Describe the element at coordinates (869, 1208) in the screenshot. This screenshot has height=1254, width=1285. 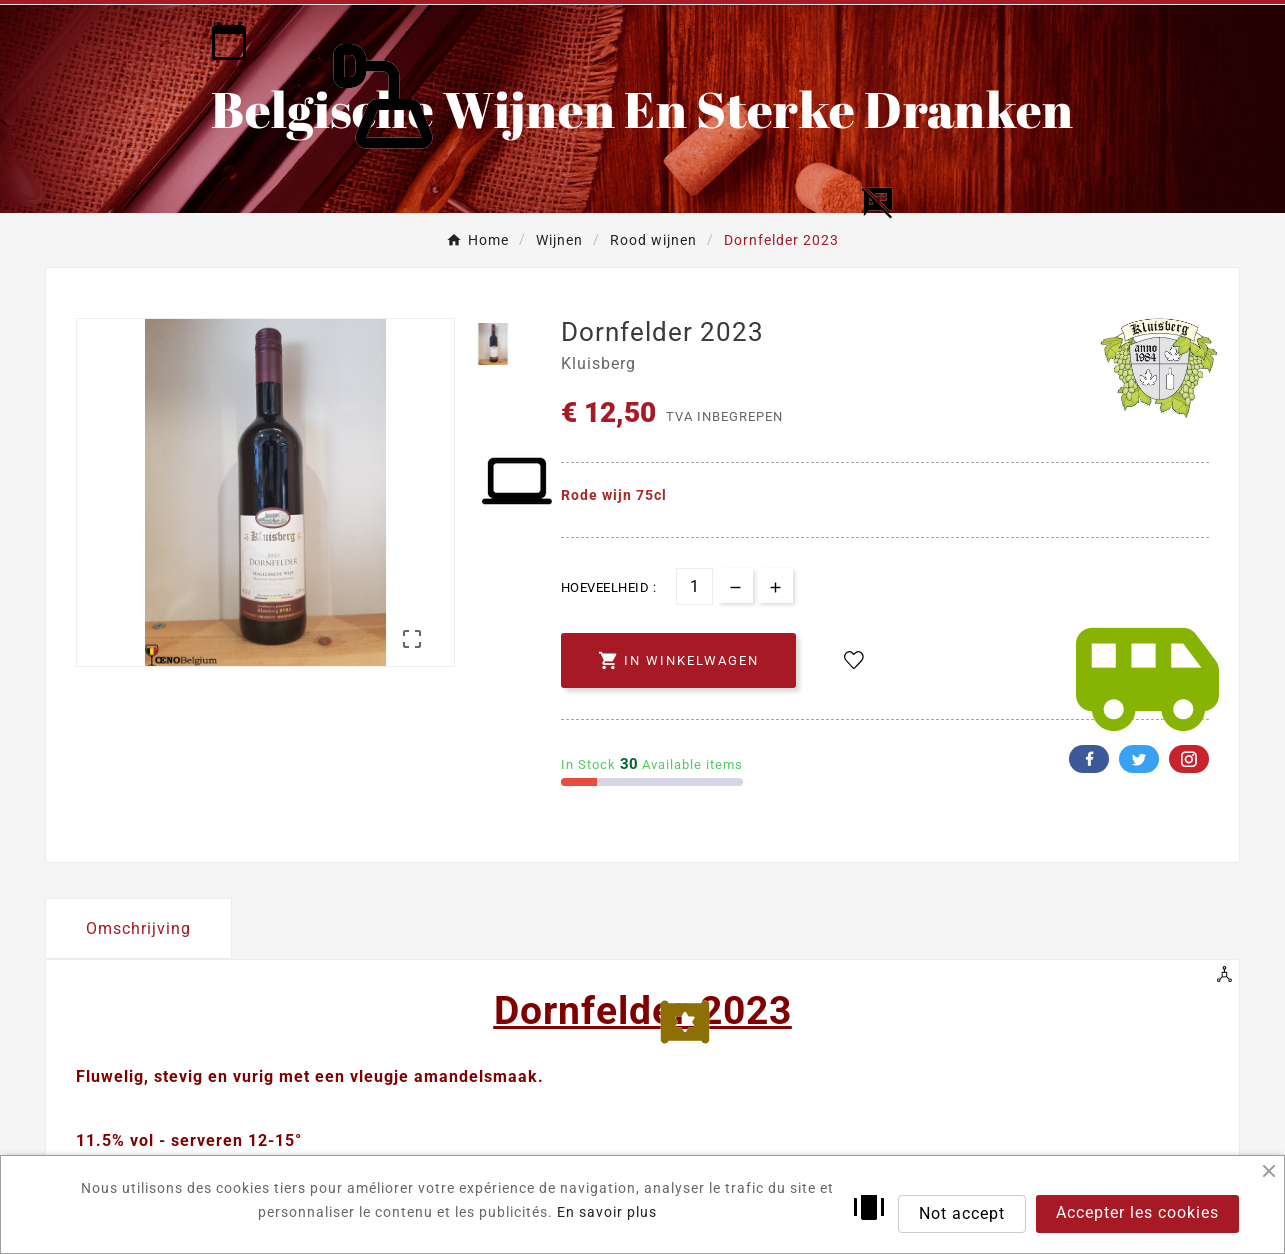
I see `view stories or card-based content` at that location.